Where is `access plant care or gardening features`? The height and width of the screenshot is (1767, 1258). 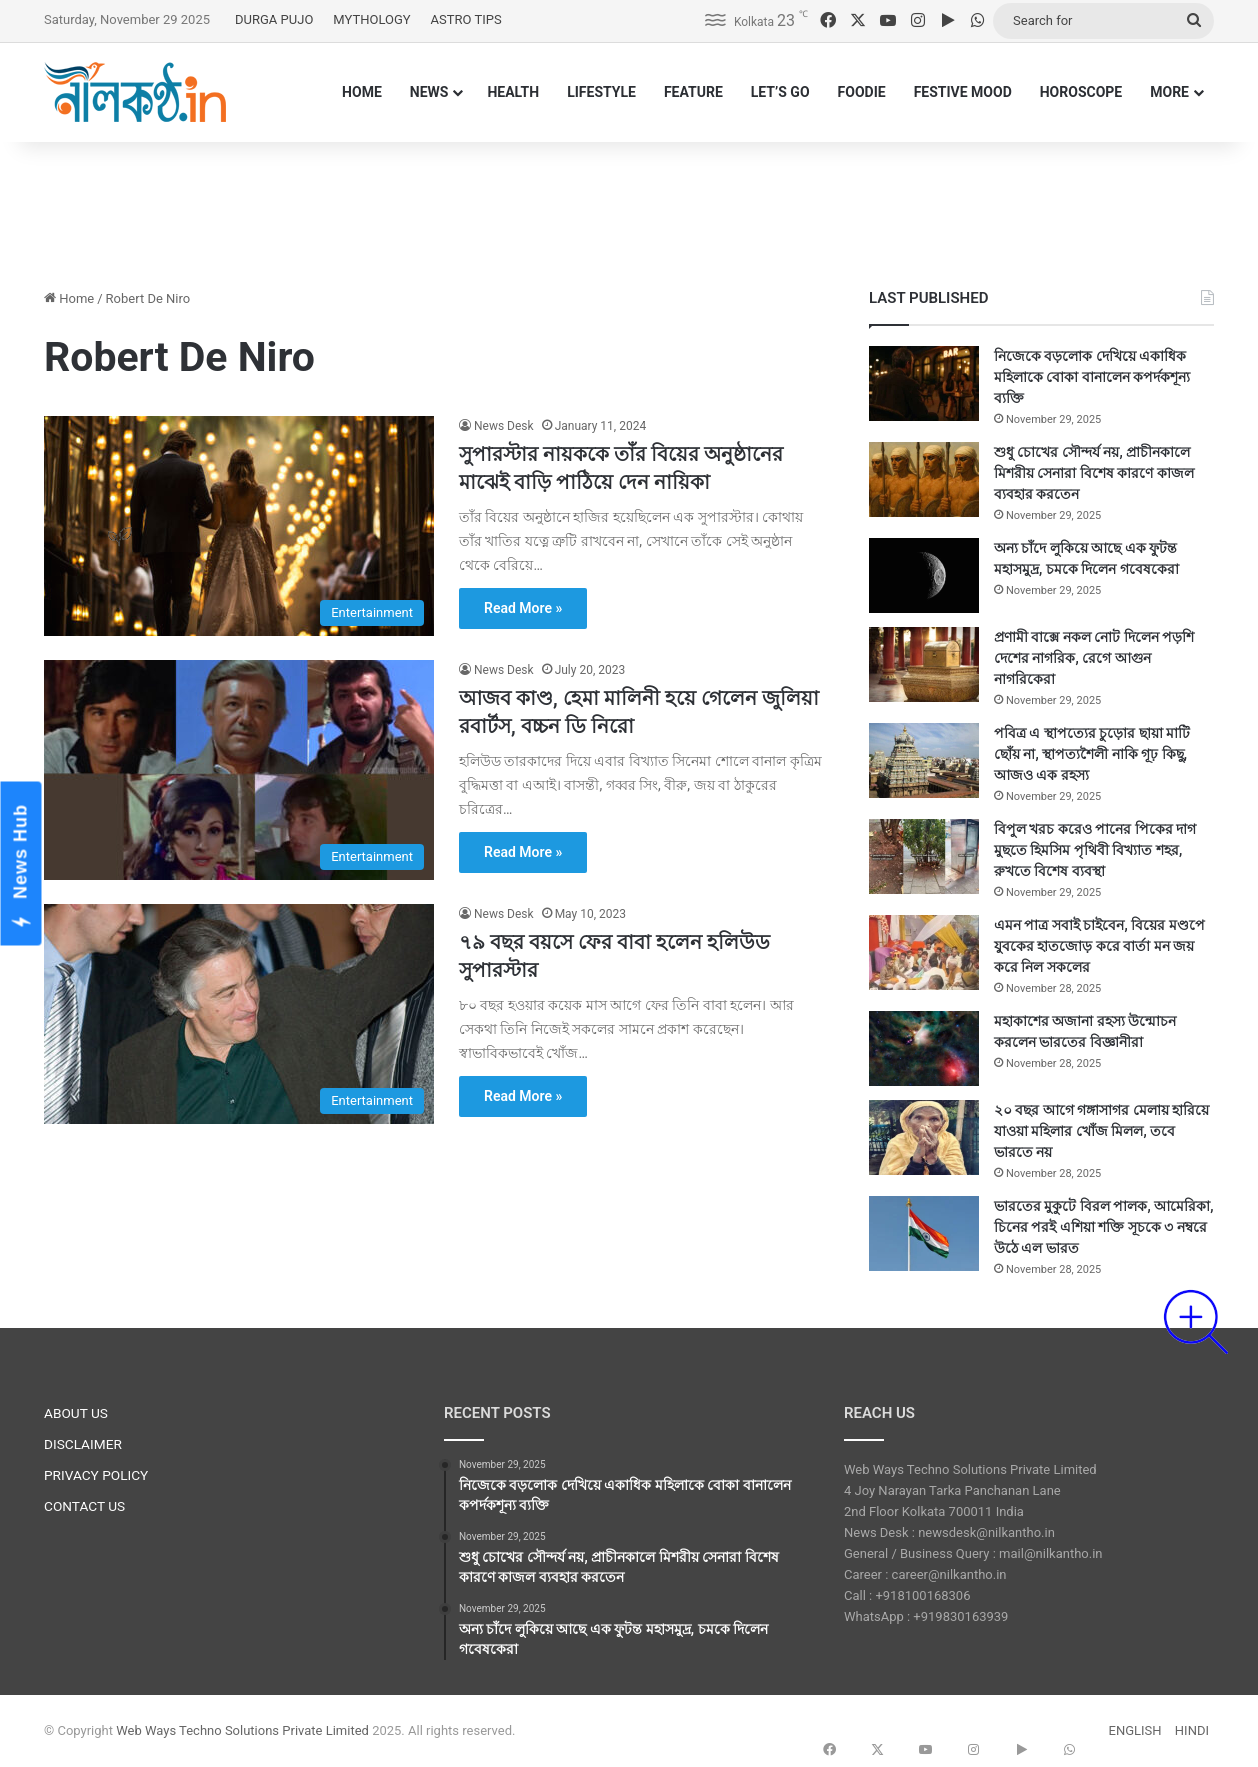
access plant care or gardening features is located at coordinates (120, 536).